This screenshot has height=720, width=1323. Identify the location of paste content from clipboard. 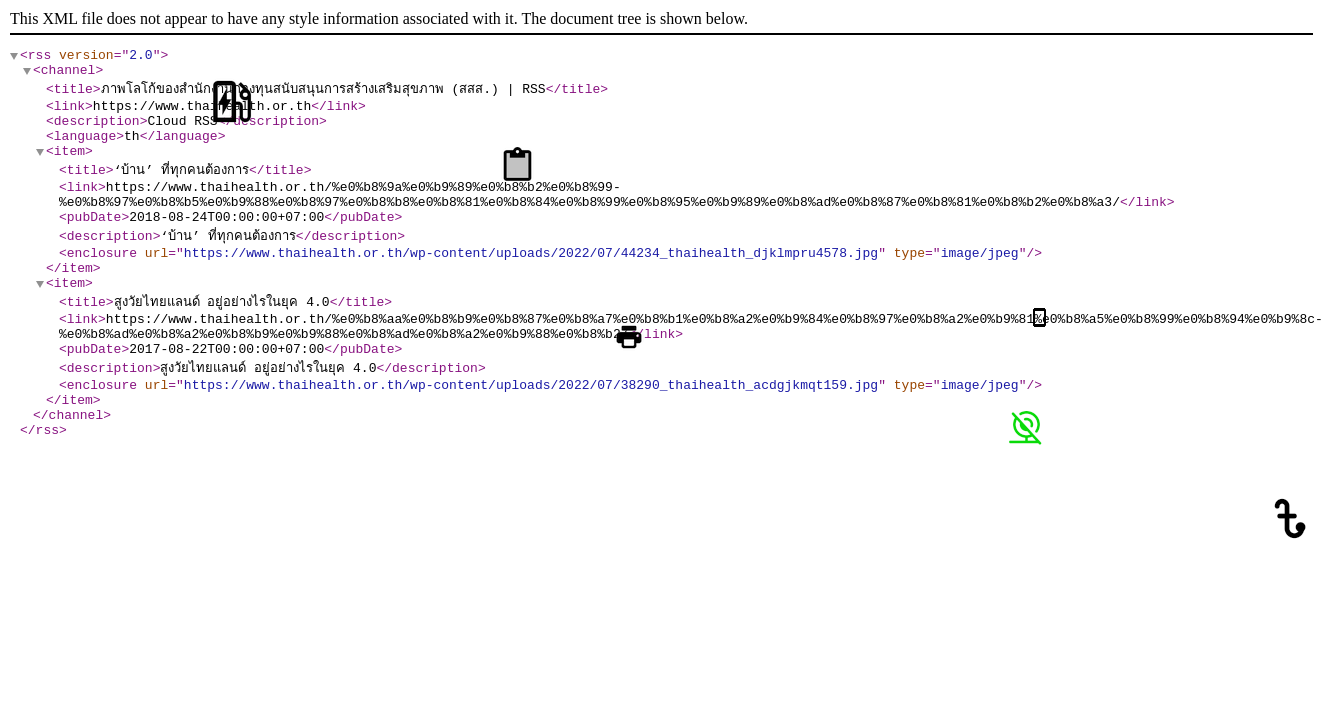
(517, 165).